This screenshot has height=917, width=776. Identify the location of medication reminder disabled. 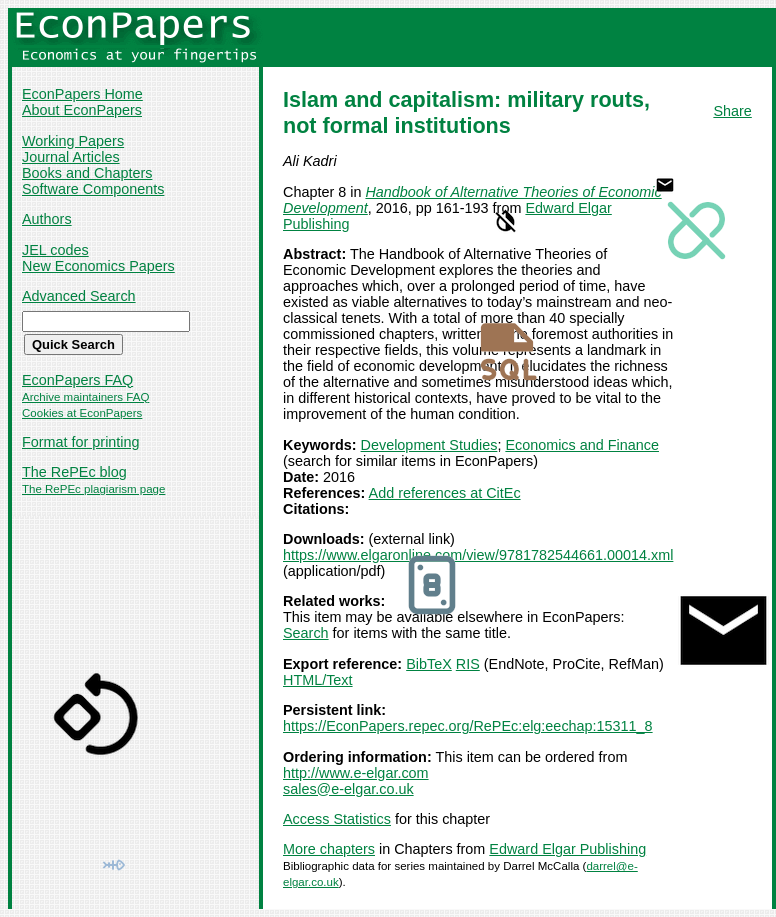
(696, 230).